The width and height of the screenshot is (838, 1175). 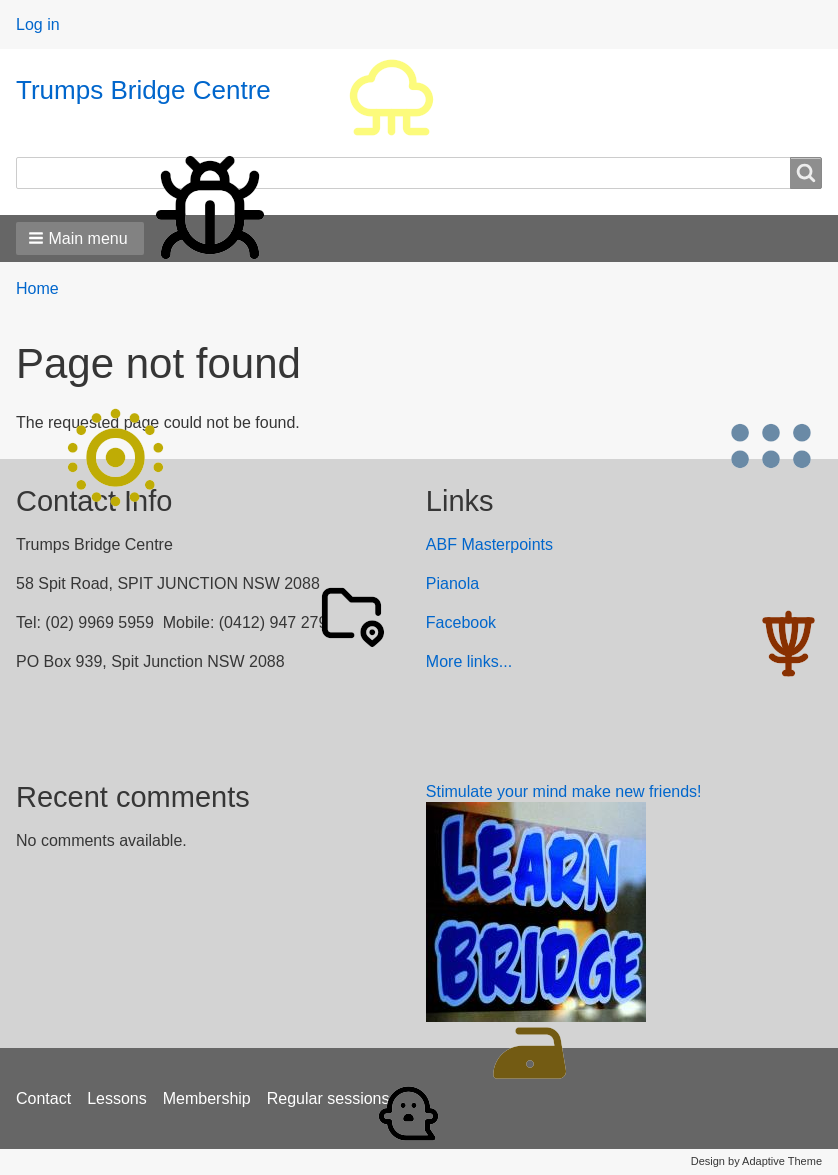 I want to click on indicates clothing requires ironing, so click(x=530, y=1053).